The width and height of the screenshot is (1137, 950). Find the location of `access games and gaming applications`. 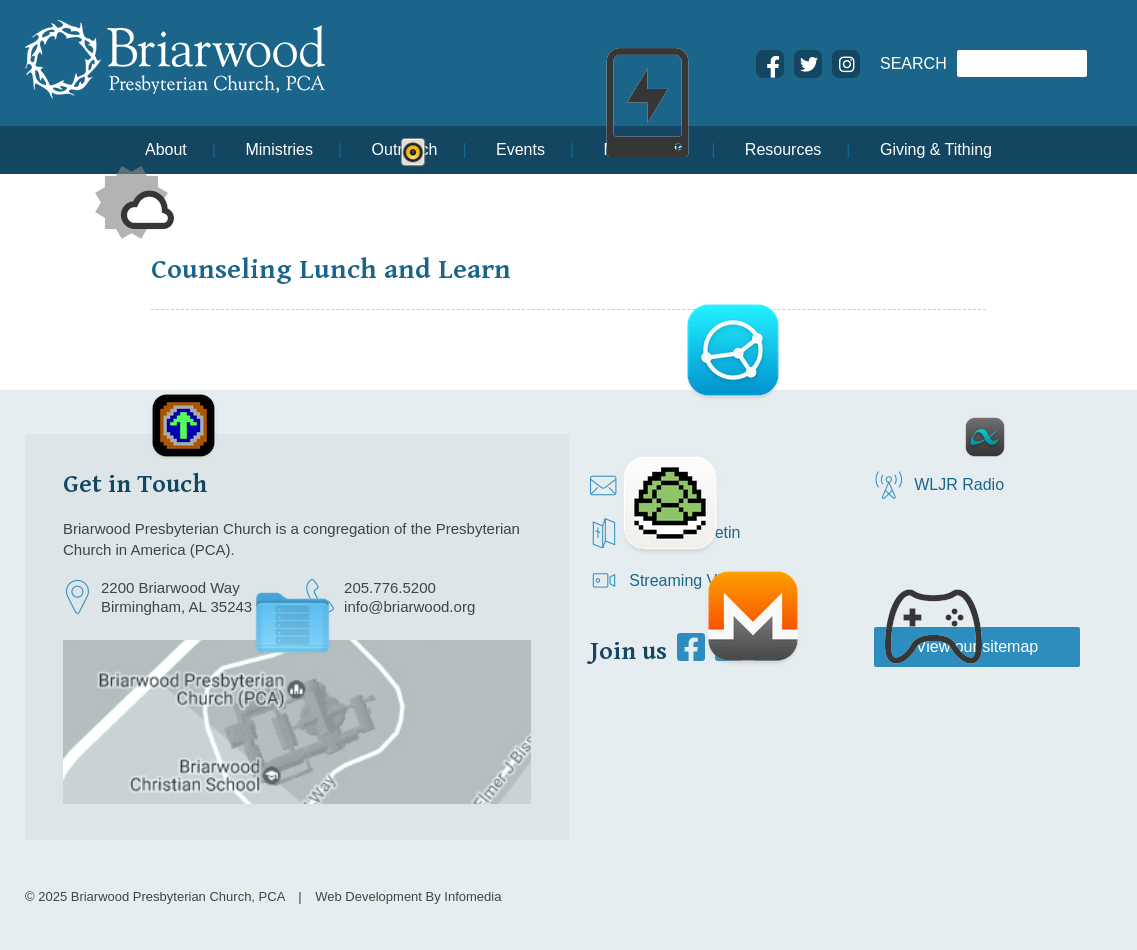

access games and gaming applications is located at coordinates (933, 626).